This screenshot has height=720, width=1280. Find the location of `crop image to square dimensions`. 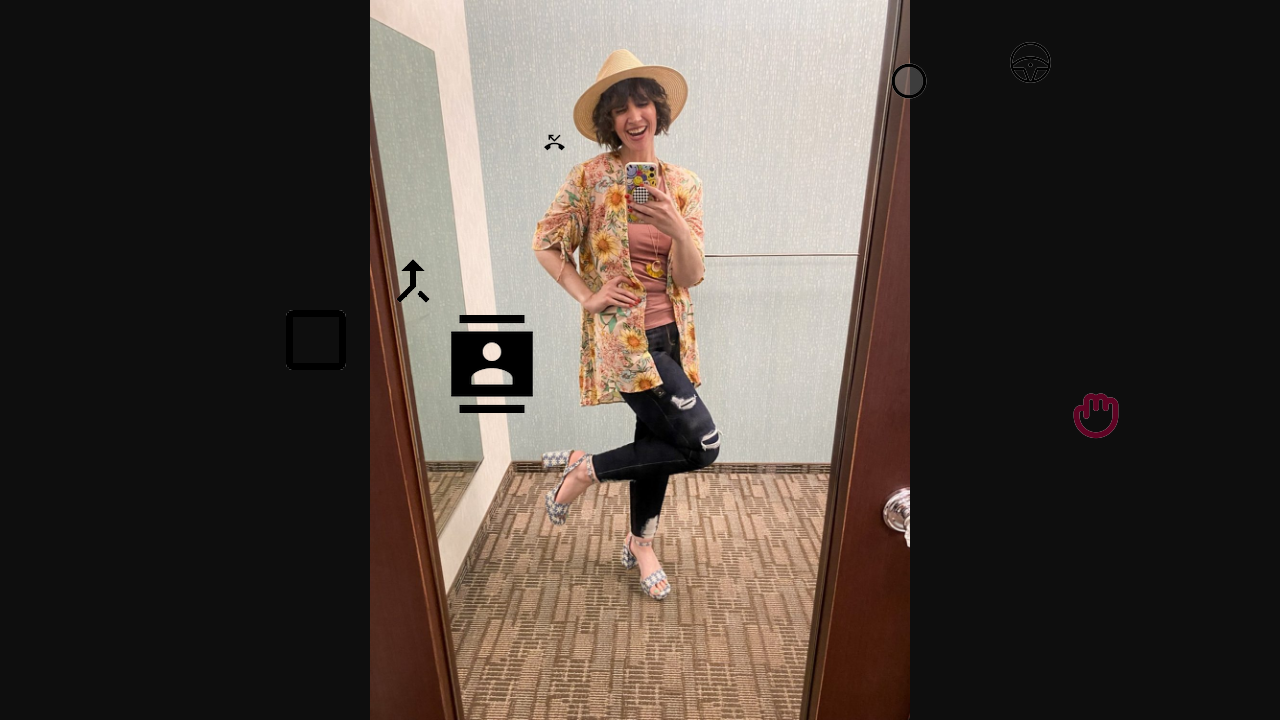

crop image to square dimensions is located at coordinates (316, 340).